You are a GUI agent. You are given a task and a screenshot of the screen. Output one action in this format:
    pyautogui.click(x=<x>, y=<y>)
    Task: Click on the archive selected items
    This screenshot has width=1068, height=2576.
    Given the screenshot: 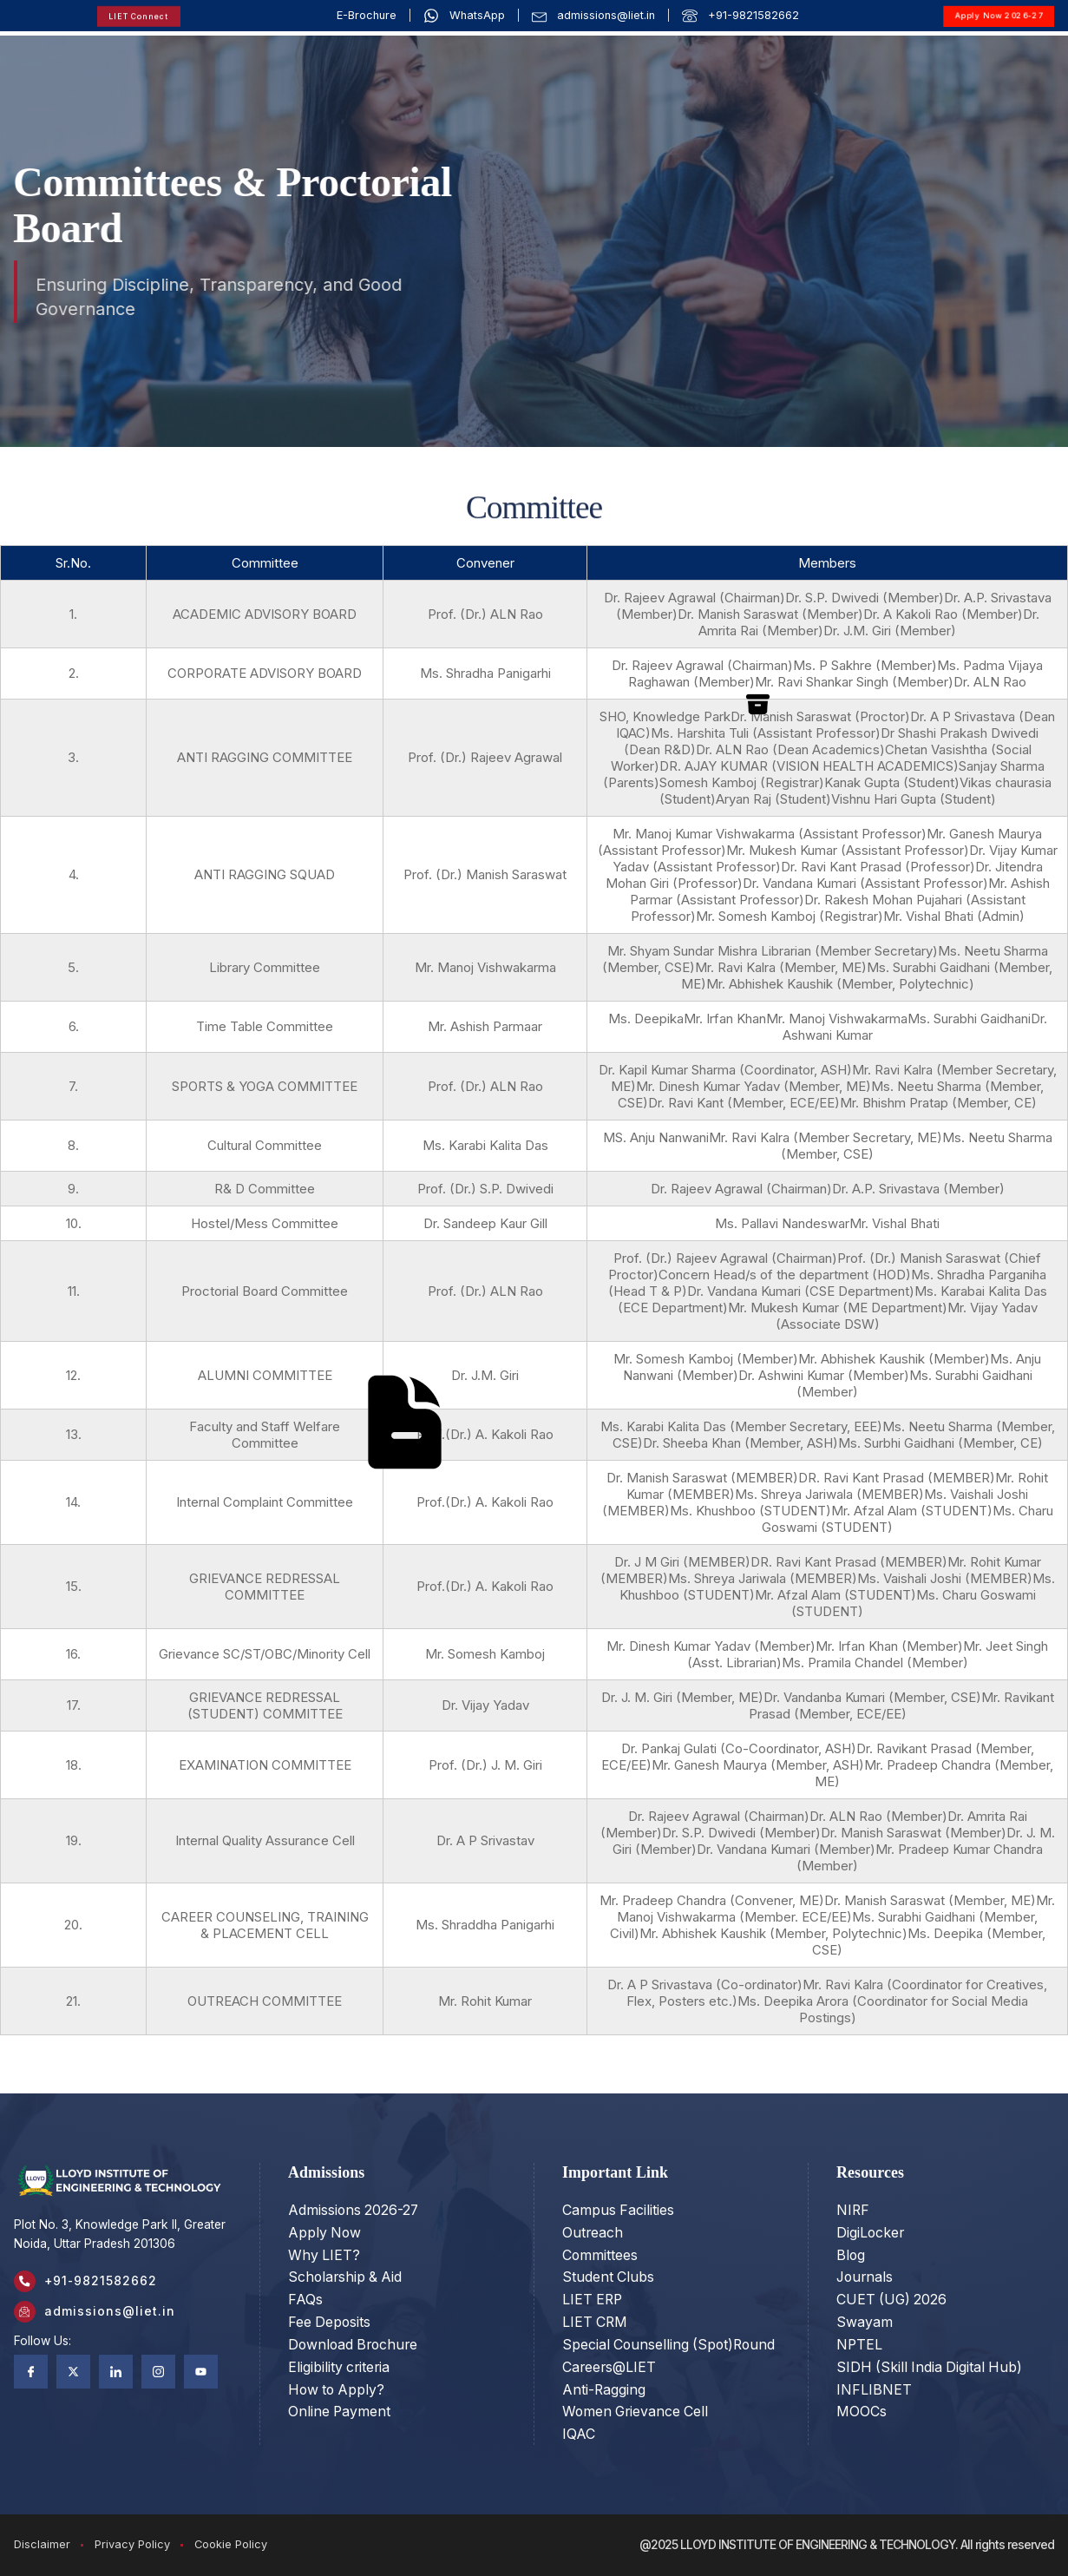 What is the action you would take?
    pyautogui.click(x=757, y=704)
    